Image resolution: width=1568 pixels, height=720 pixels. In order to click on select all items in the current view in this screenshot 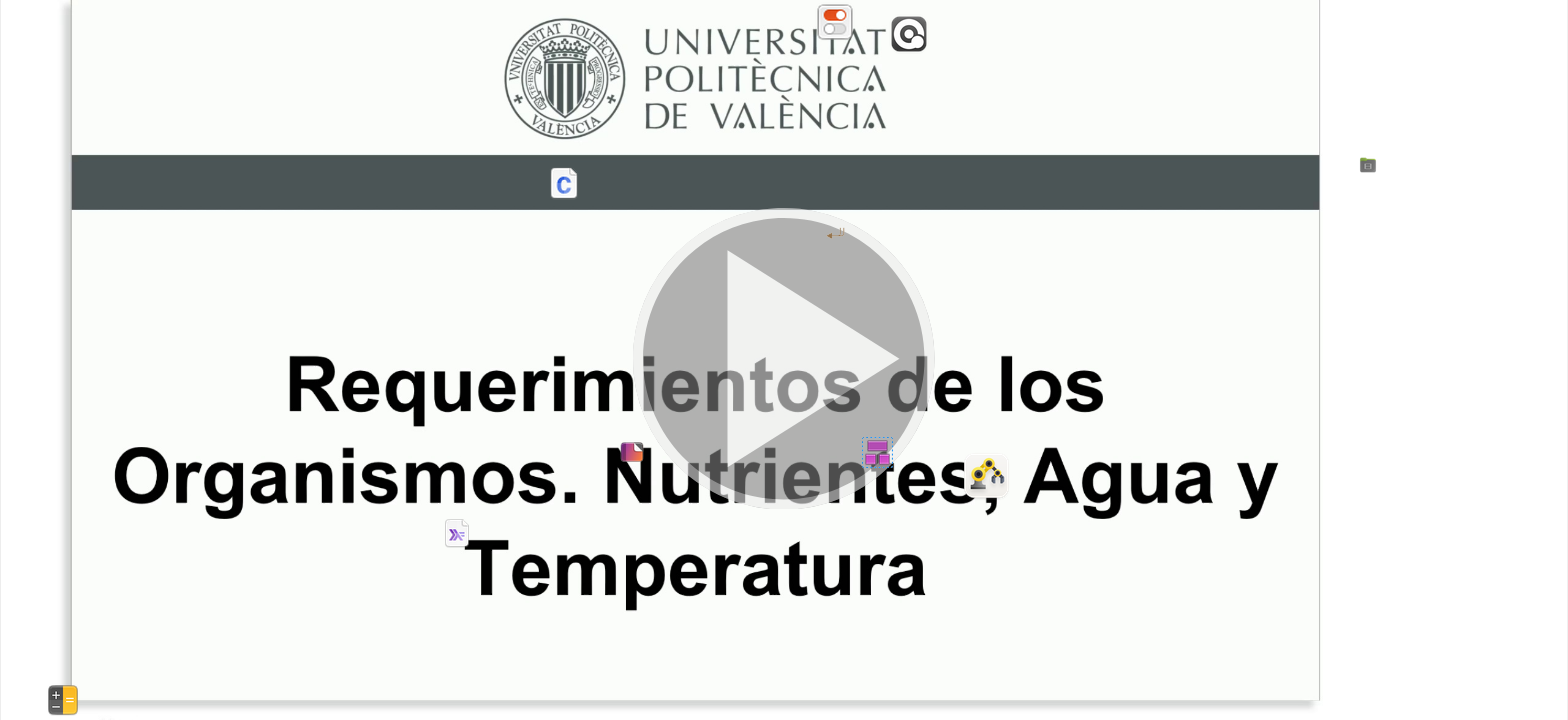, I will do `click(877, 452)`.